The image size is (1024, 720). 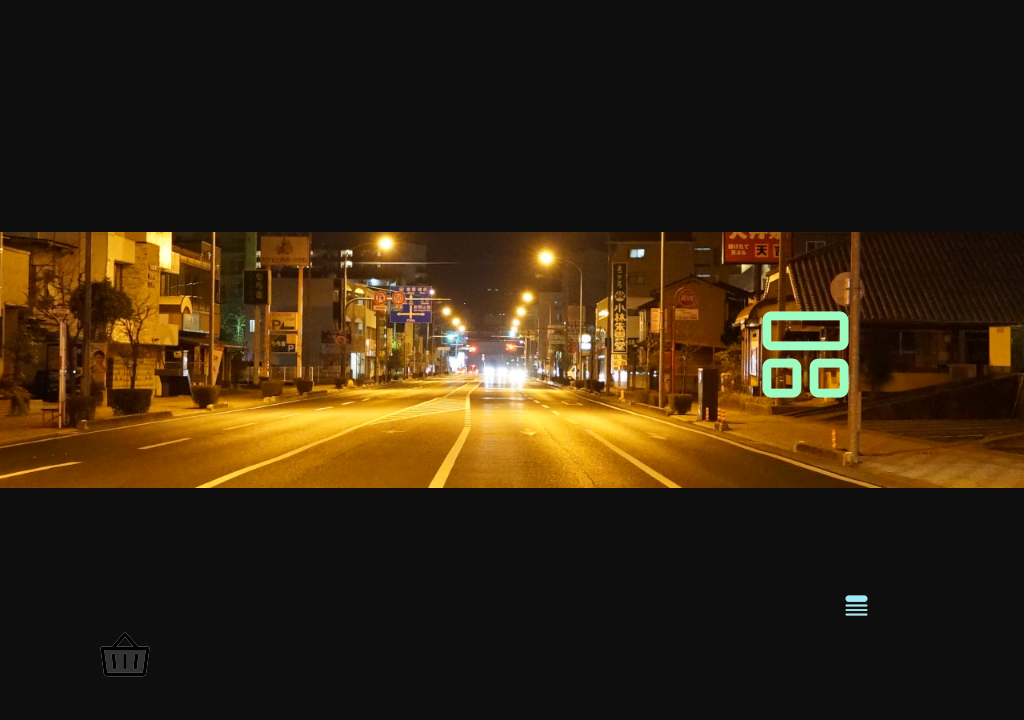 I want to click on switch to top panel layout view, so click(x=805, y=354).